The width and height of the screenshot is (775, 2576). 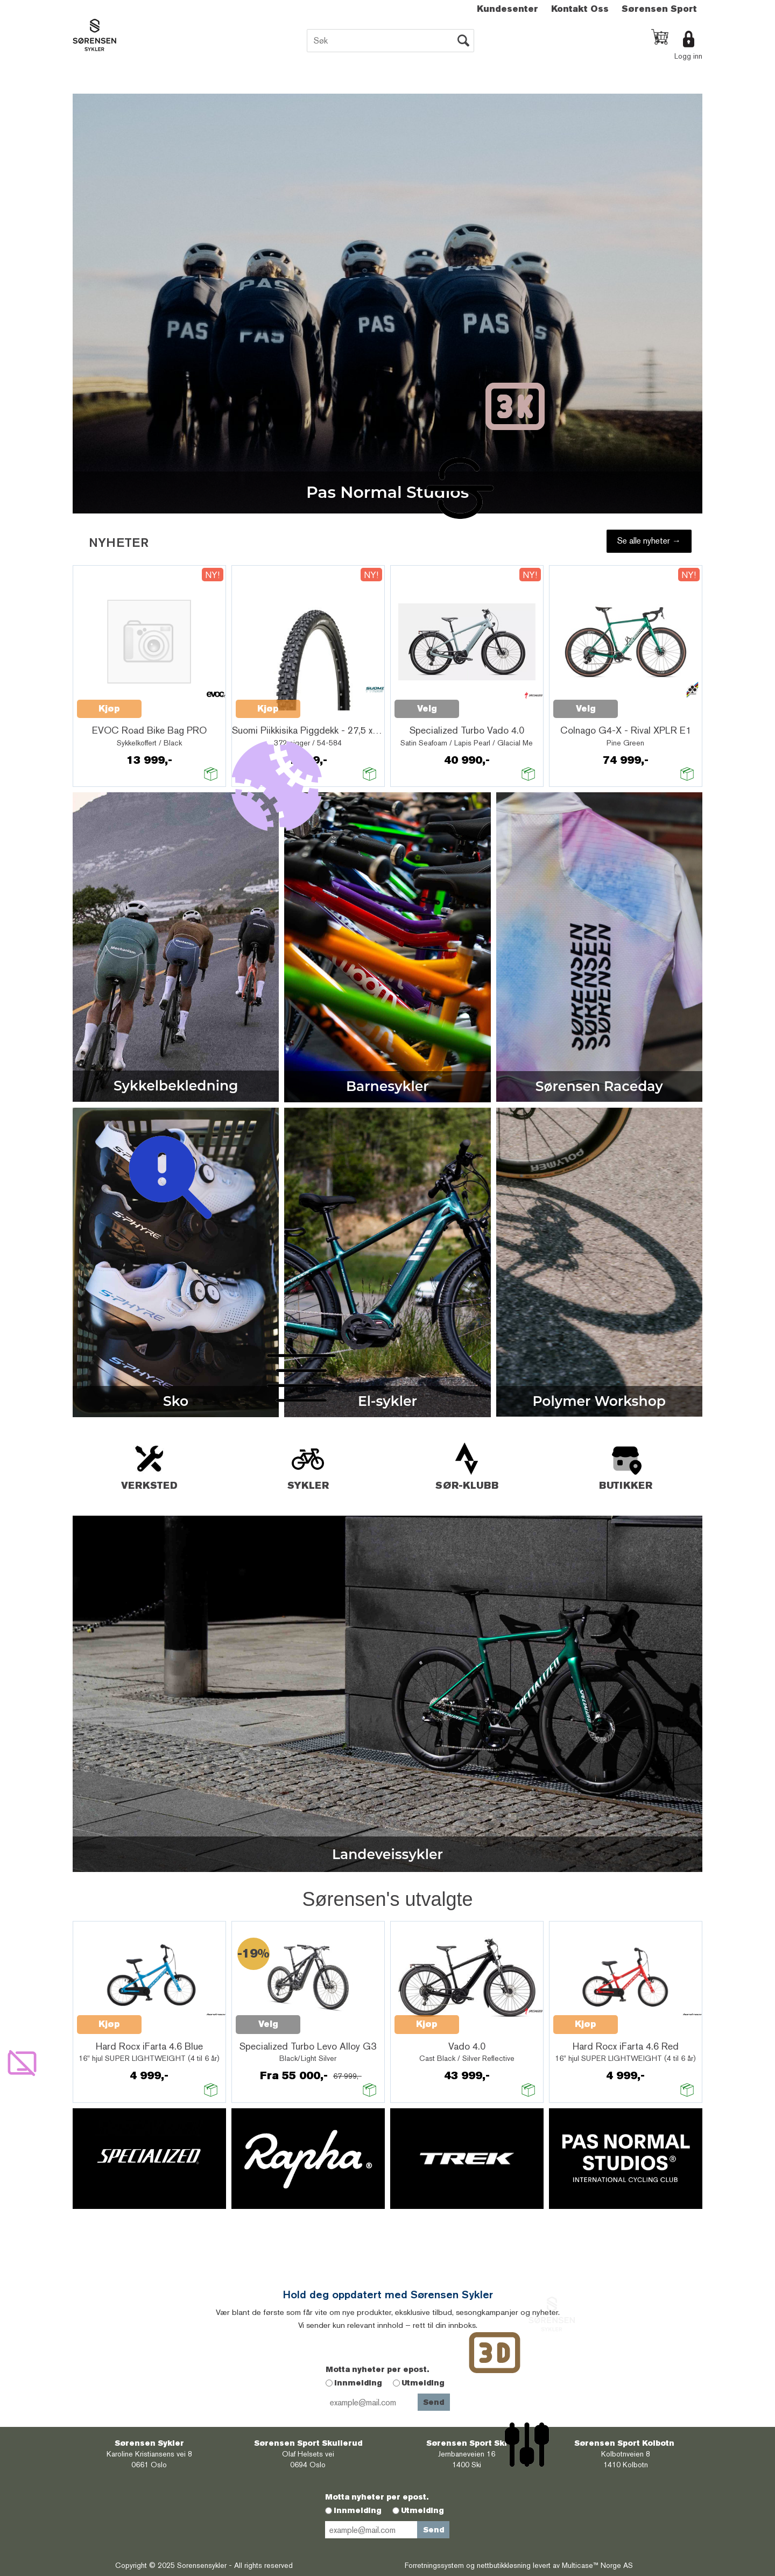 What do you see at coordinates (301, 1380) in the screenshot?
I see `center align text` at bounding box center [301, 1380].